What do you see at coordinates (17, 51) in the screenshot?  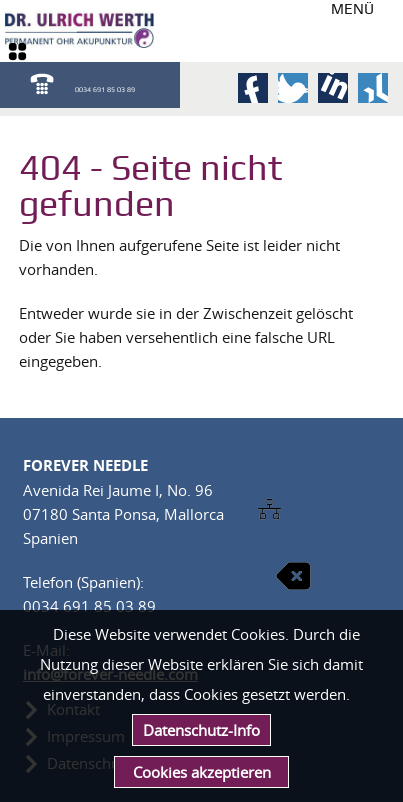 I see `view items in grid layout` at bounding box center [17, 51].